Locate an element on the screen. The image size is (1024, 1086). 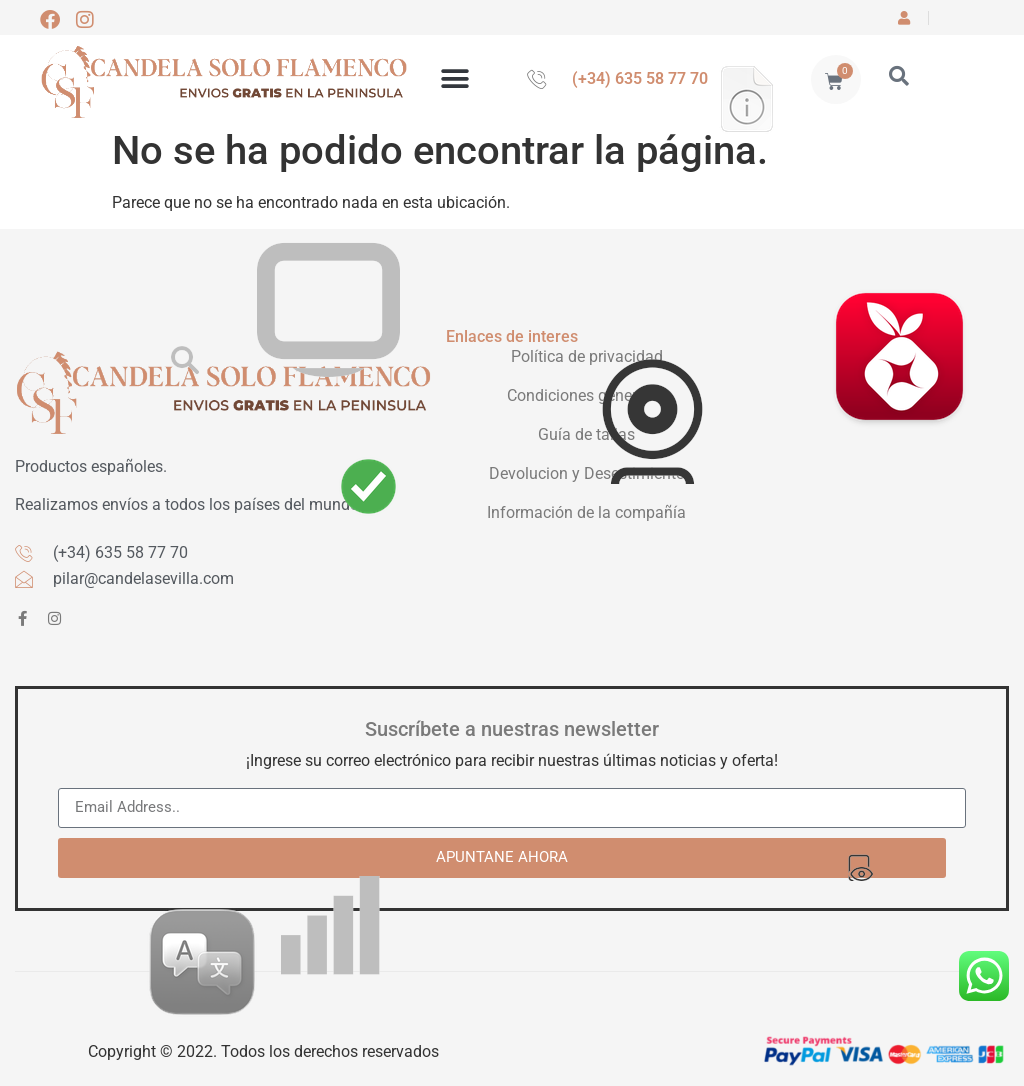
access webcam settings is located at coordinates (652, 417).